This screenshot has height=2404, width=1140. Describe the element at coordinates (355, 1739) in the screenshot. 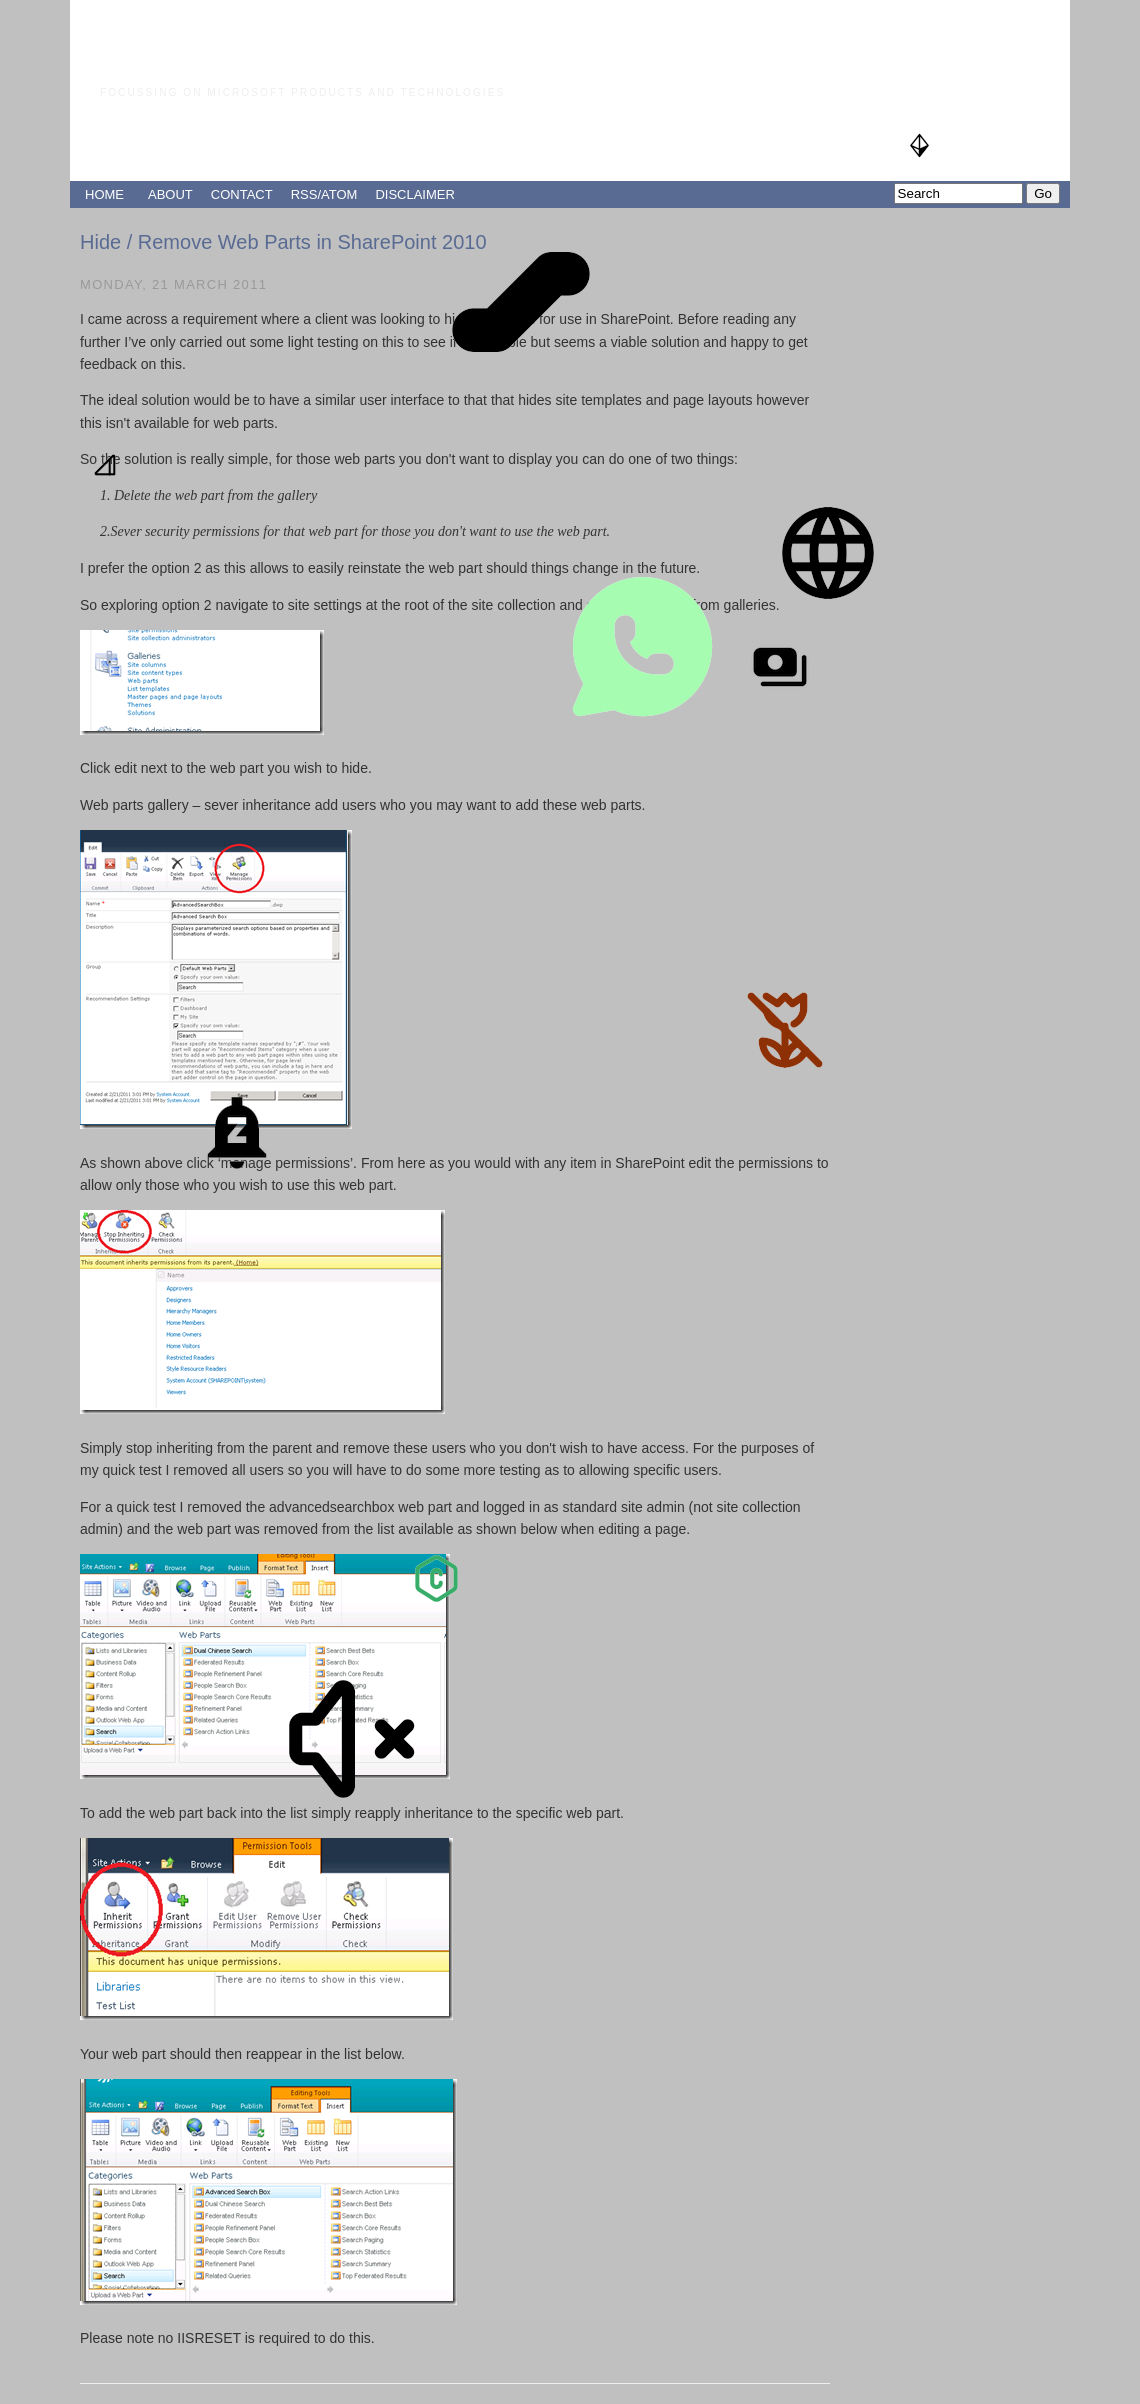

I see `mute audio or sound` at that location.